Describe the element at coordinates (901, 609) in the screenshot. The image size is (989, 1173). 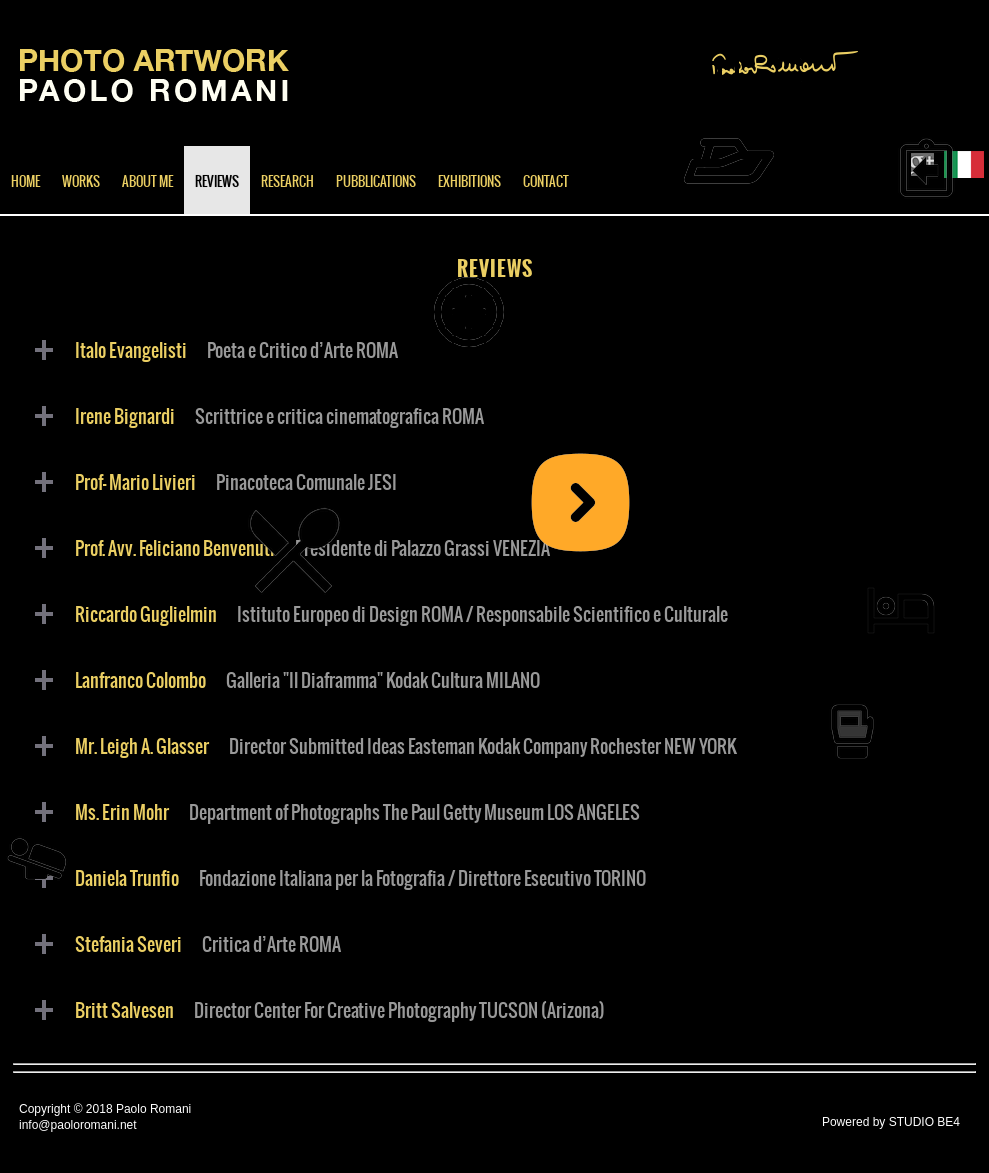
I see `find nearby hotels or lodging` at that location.